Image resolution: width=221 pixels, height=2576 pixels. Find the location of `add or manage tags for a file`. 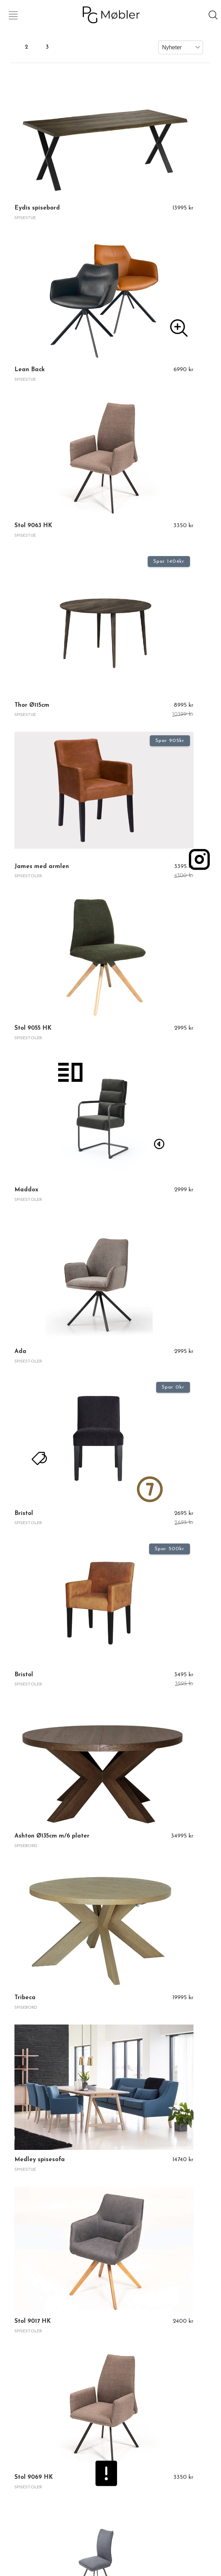

add or manage tags for a file is located at coordinates (39, 1458).